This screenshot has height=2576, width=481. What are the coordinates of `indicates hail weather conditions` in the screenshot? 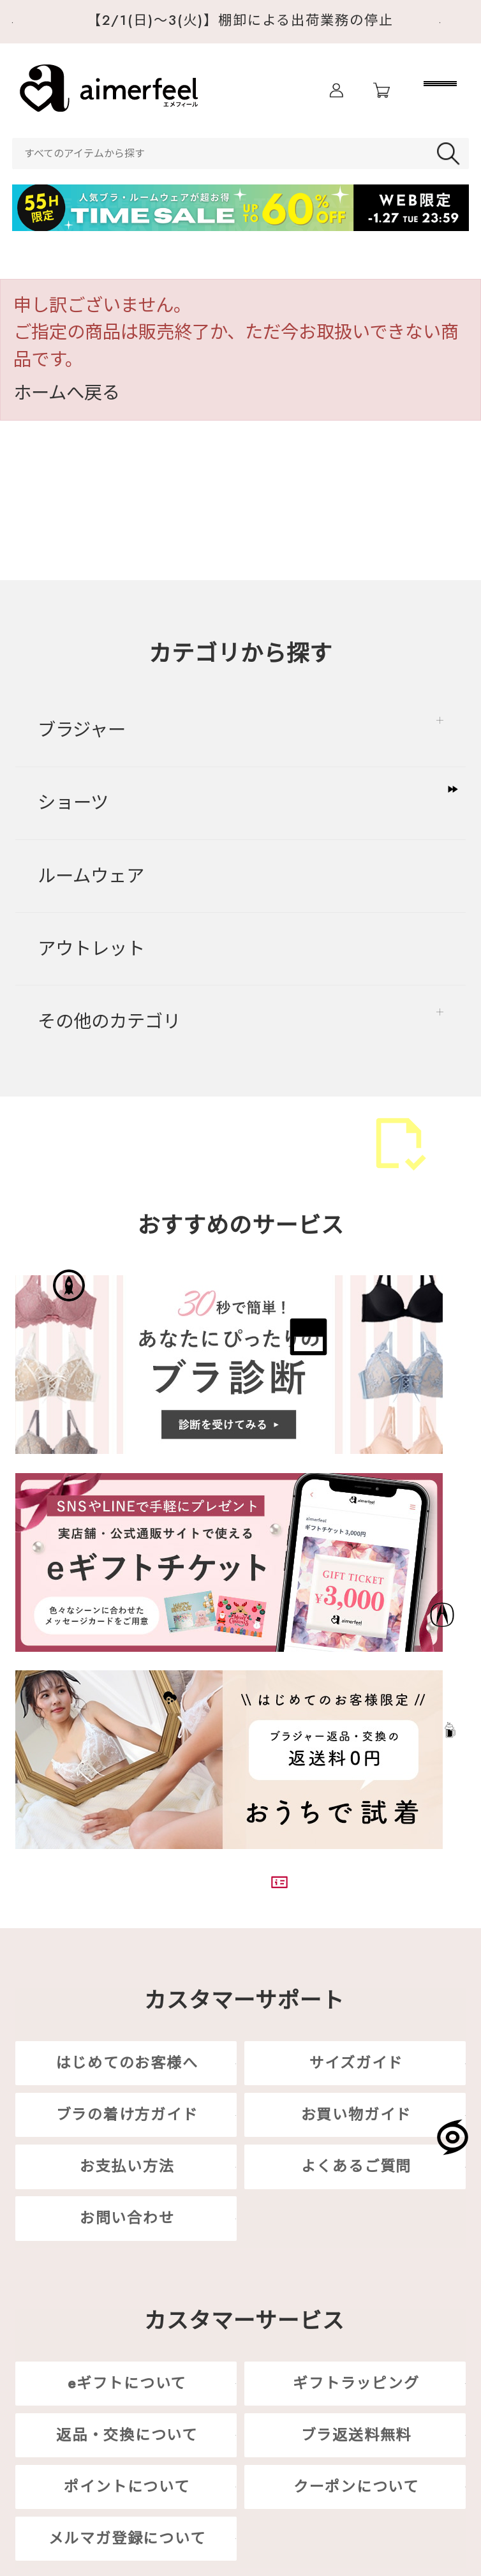 It's located at (170, 1697).